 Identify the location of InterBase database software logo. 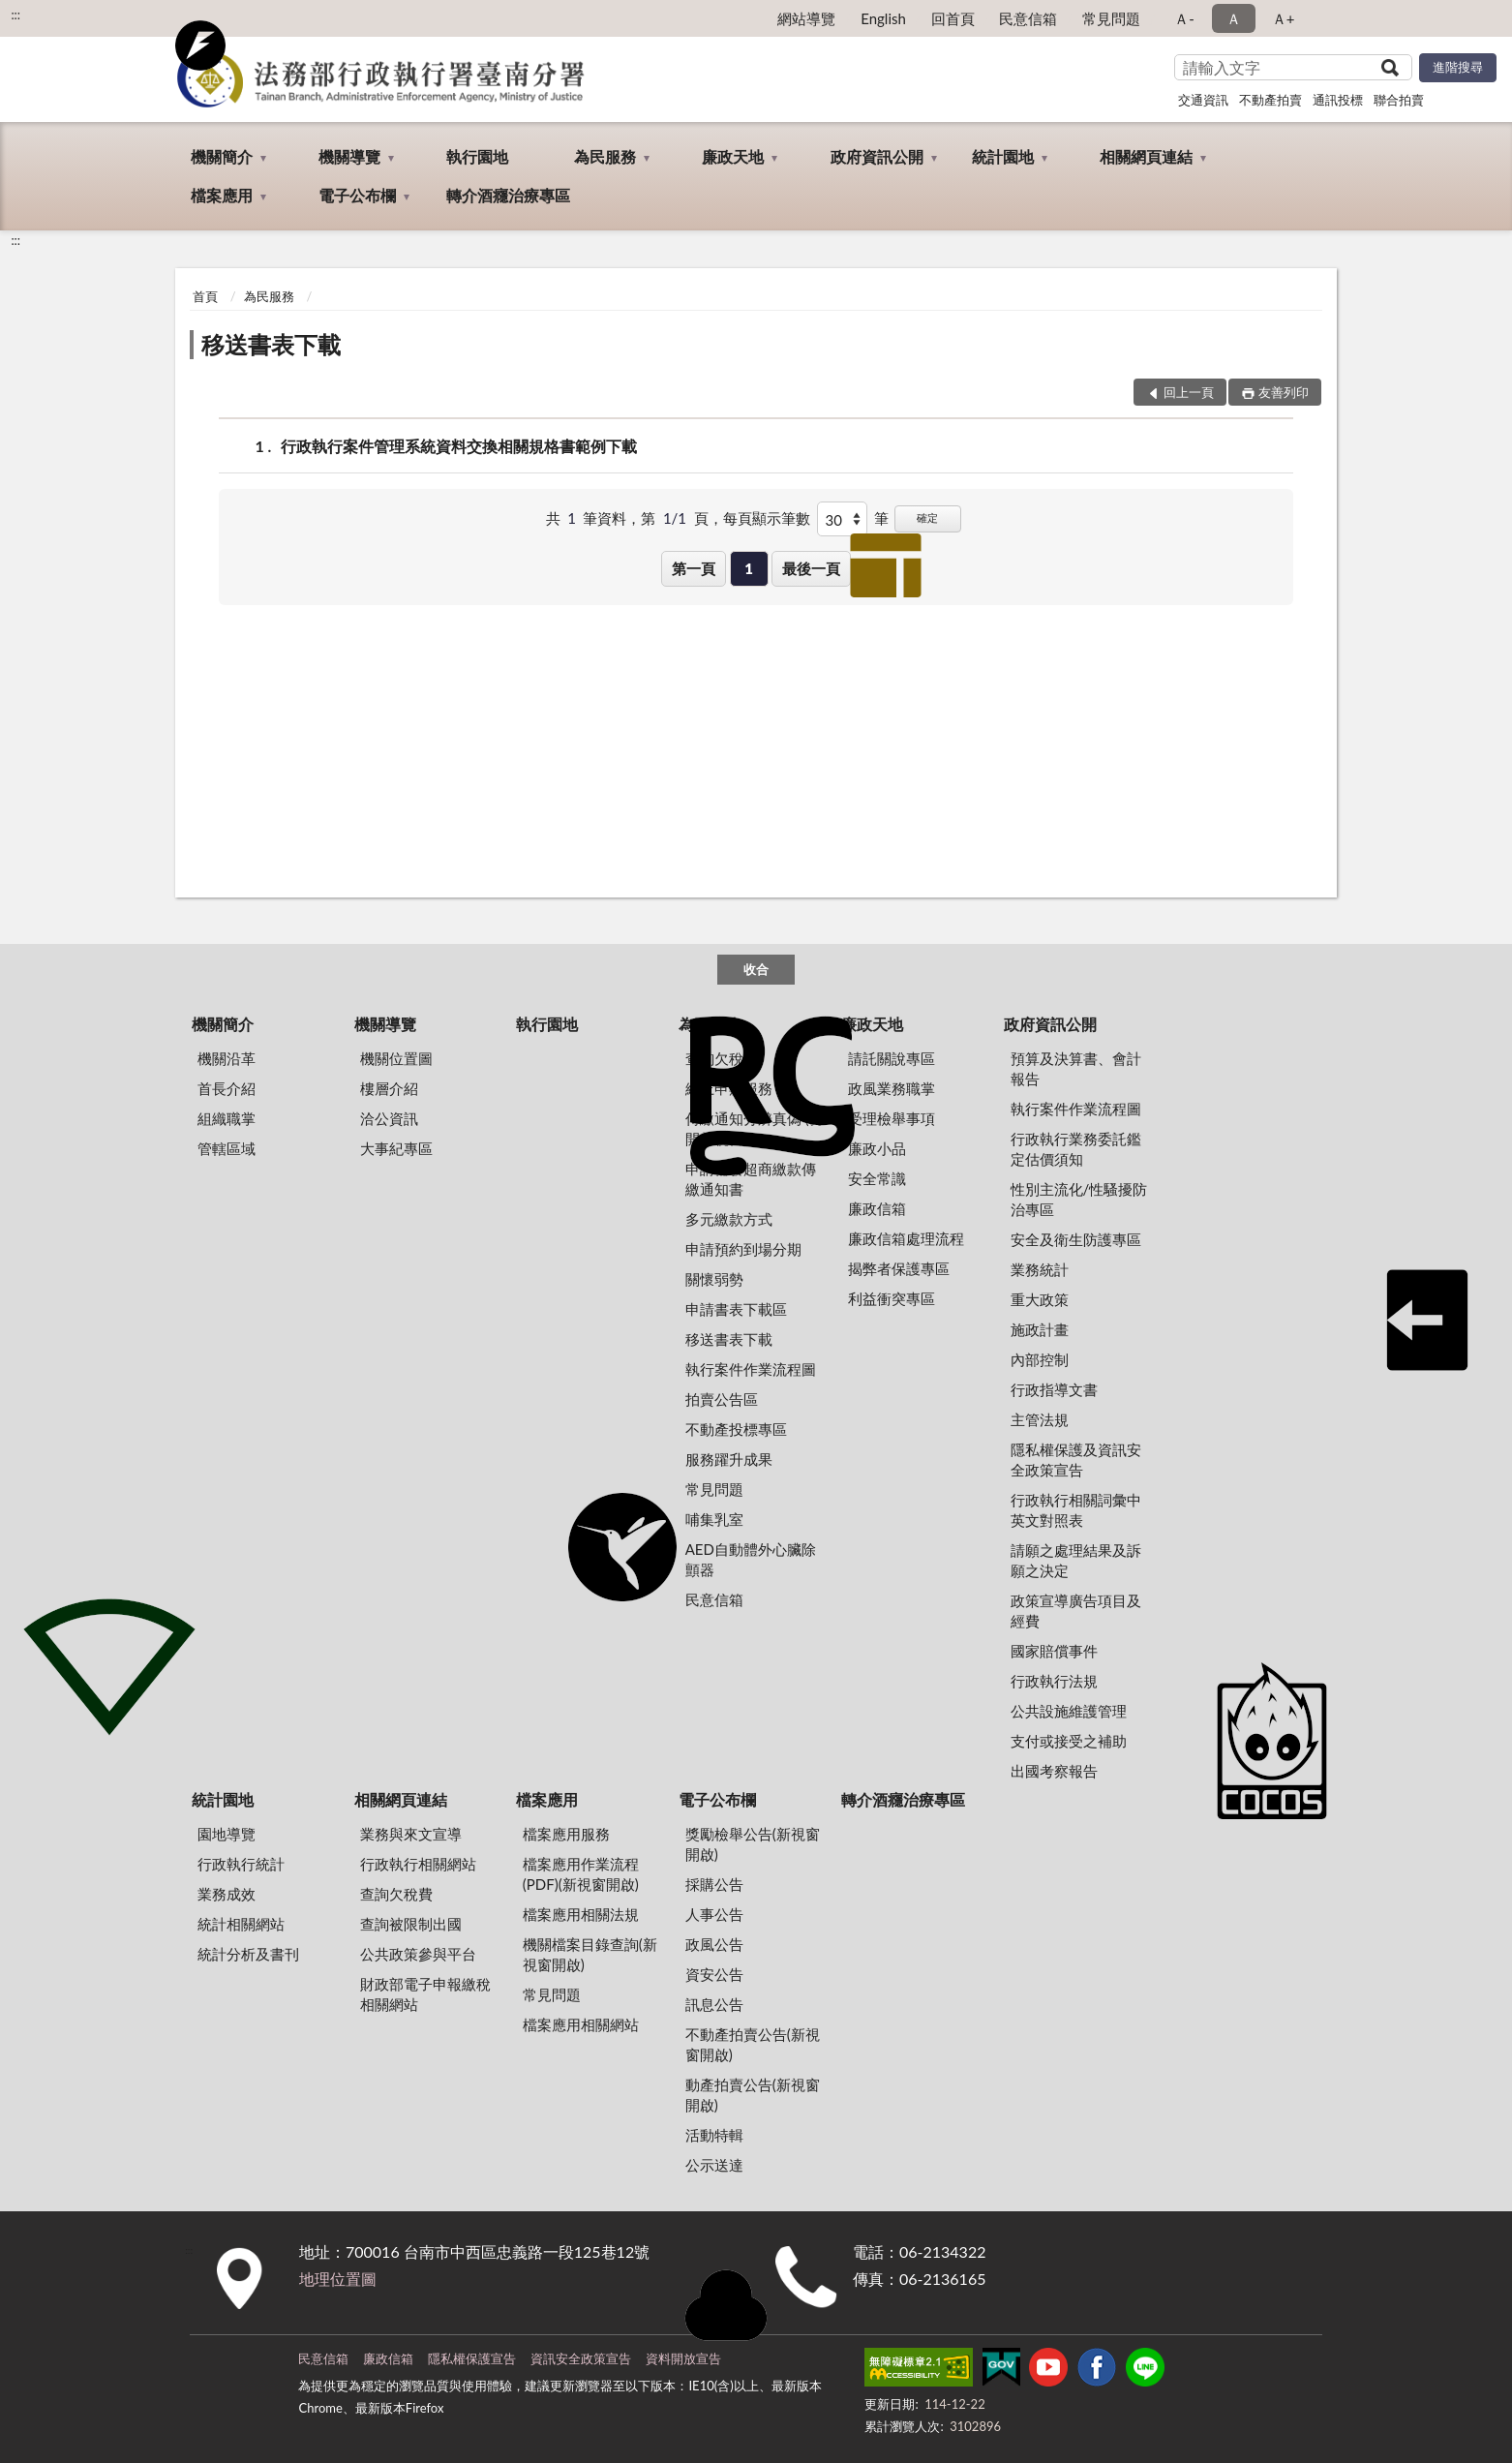
(622, 1547).